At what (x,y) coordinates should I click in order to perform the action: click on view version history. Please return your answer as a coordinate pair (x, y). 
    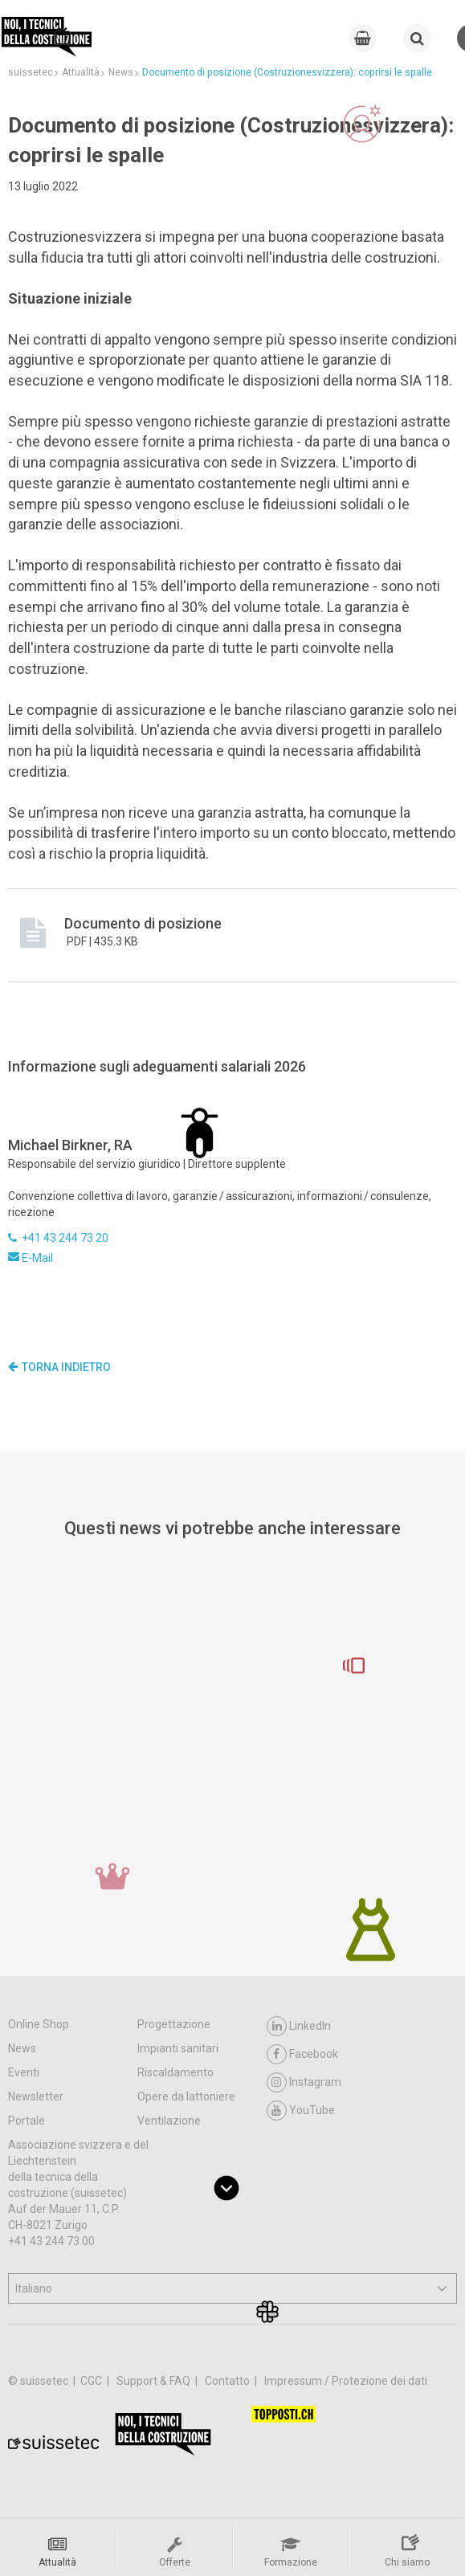
    Looking at the image, I should click on (353, 1665).